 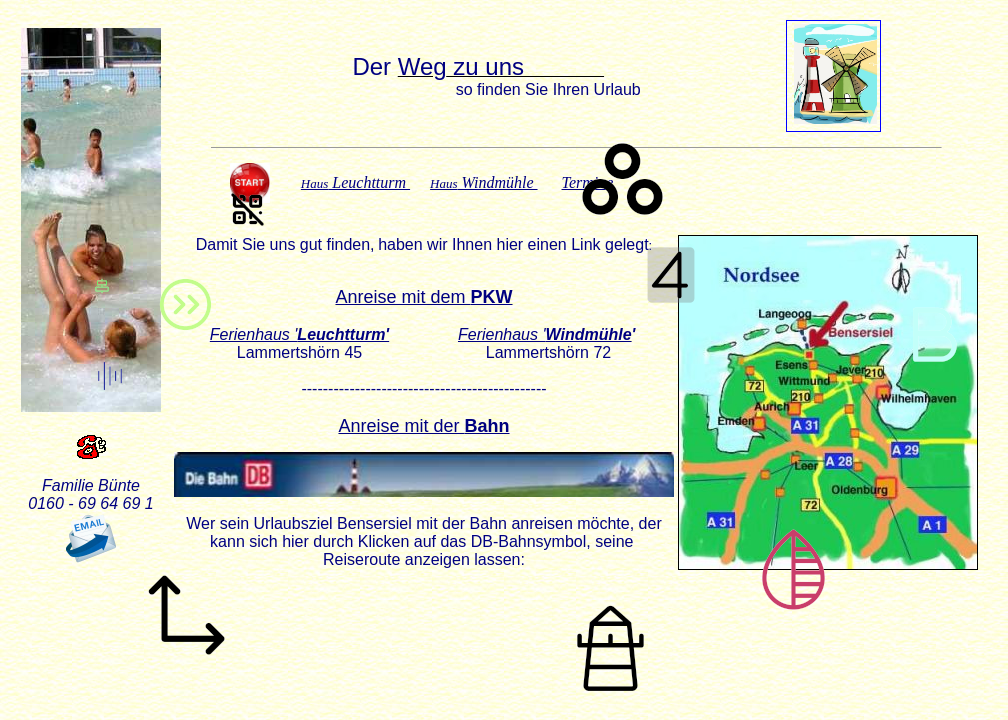 What do you see at coordinates (622, 180) in the screenshot?
I see `view connected items or groups` at bounding box center [622, 180].